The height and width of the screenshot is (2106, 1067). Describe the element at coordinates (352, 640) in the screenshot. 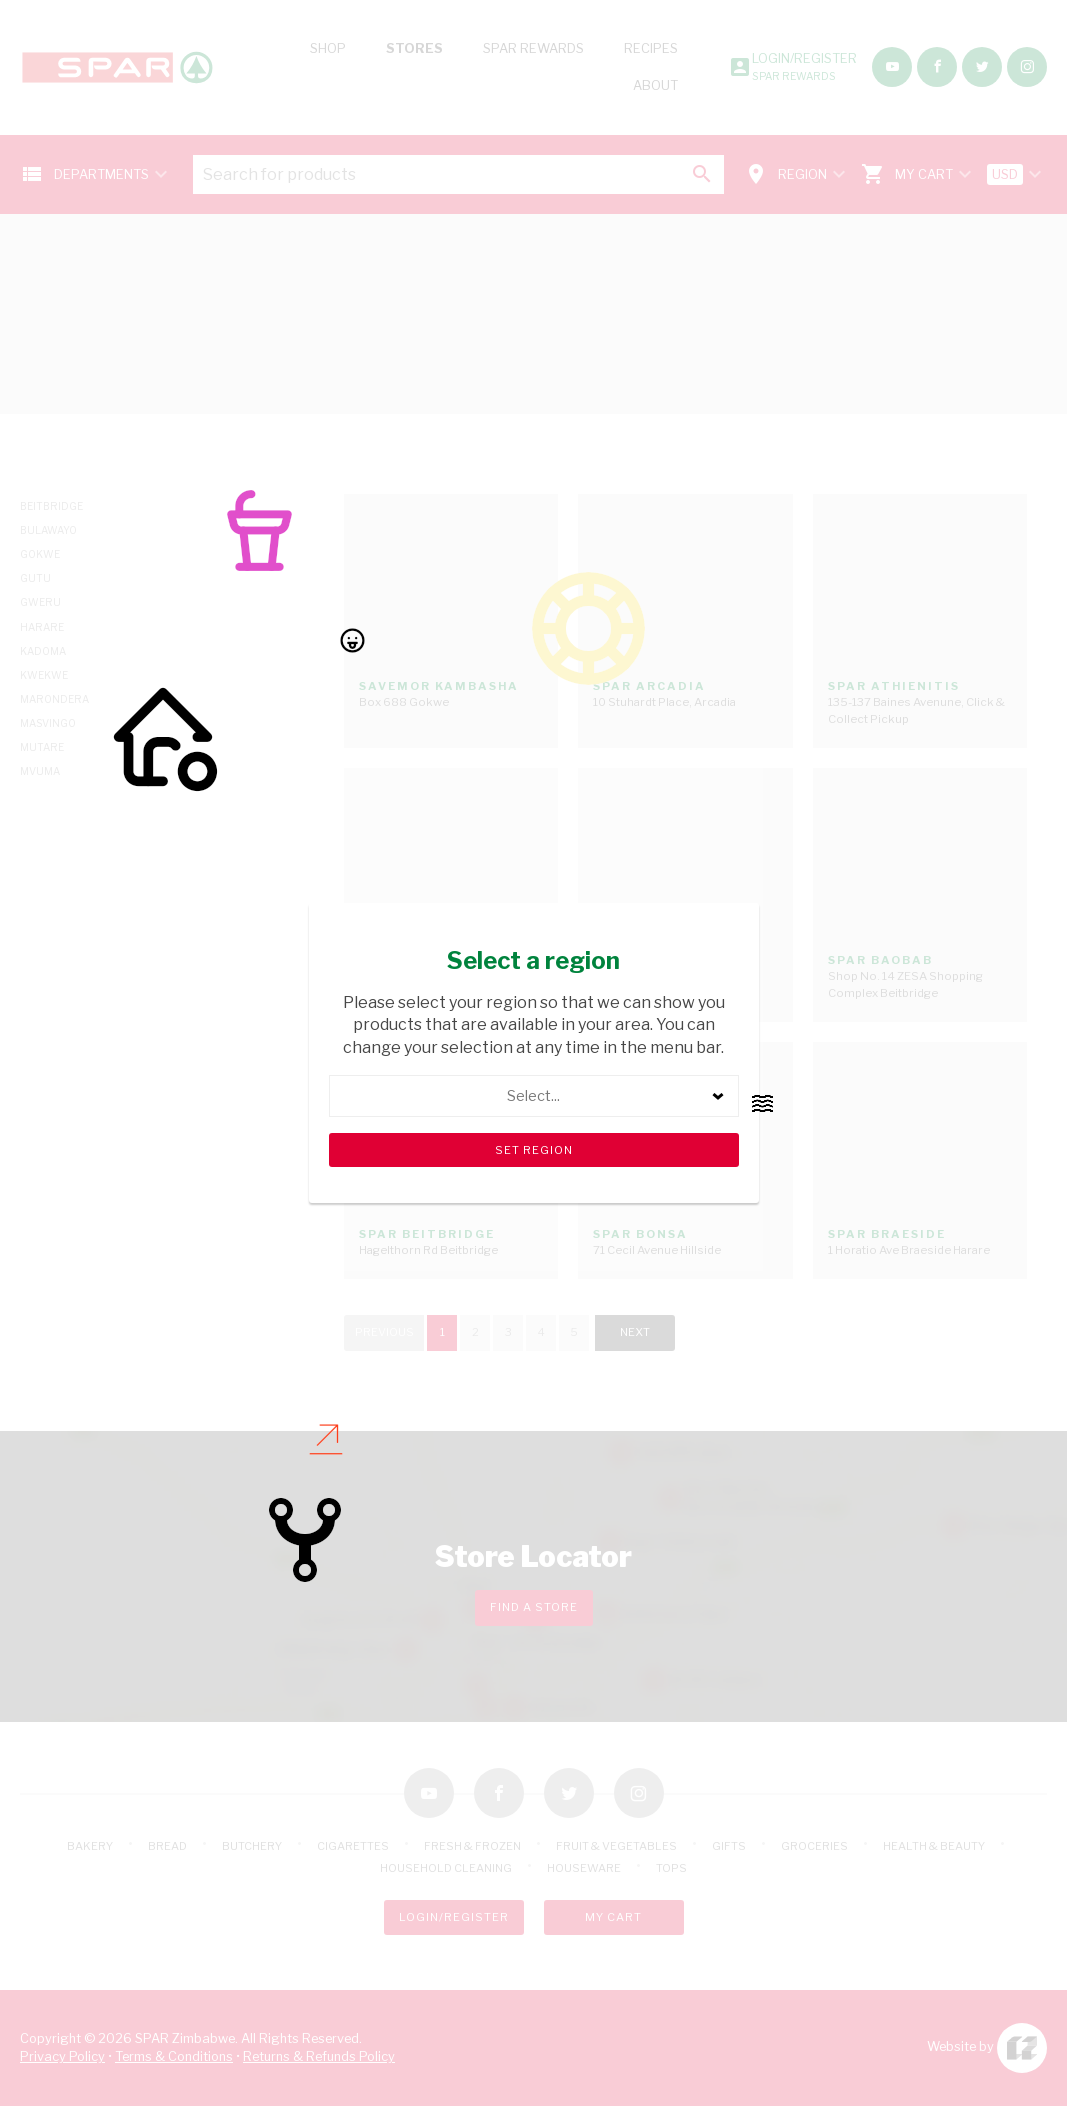

I see `add a playful or silly reaction` at that location.